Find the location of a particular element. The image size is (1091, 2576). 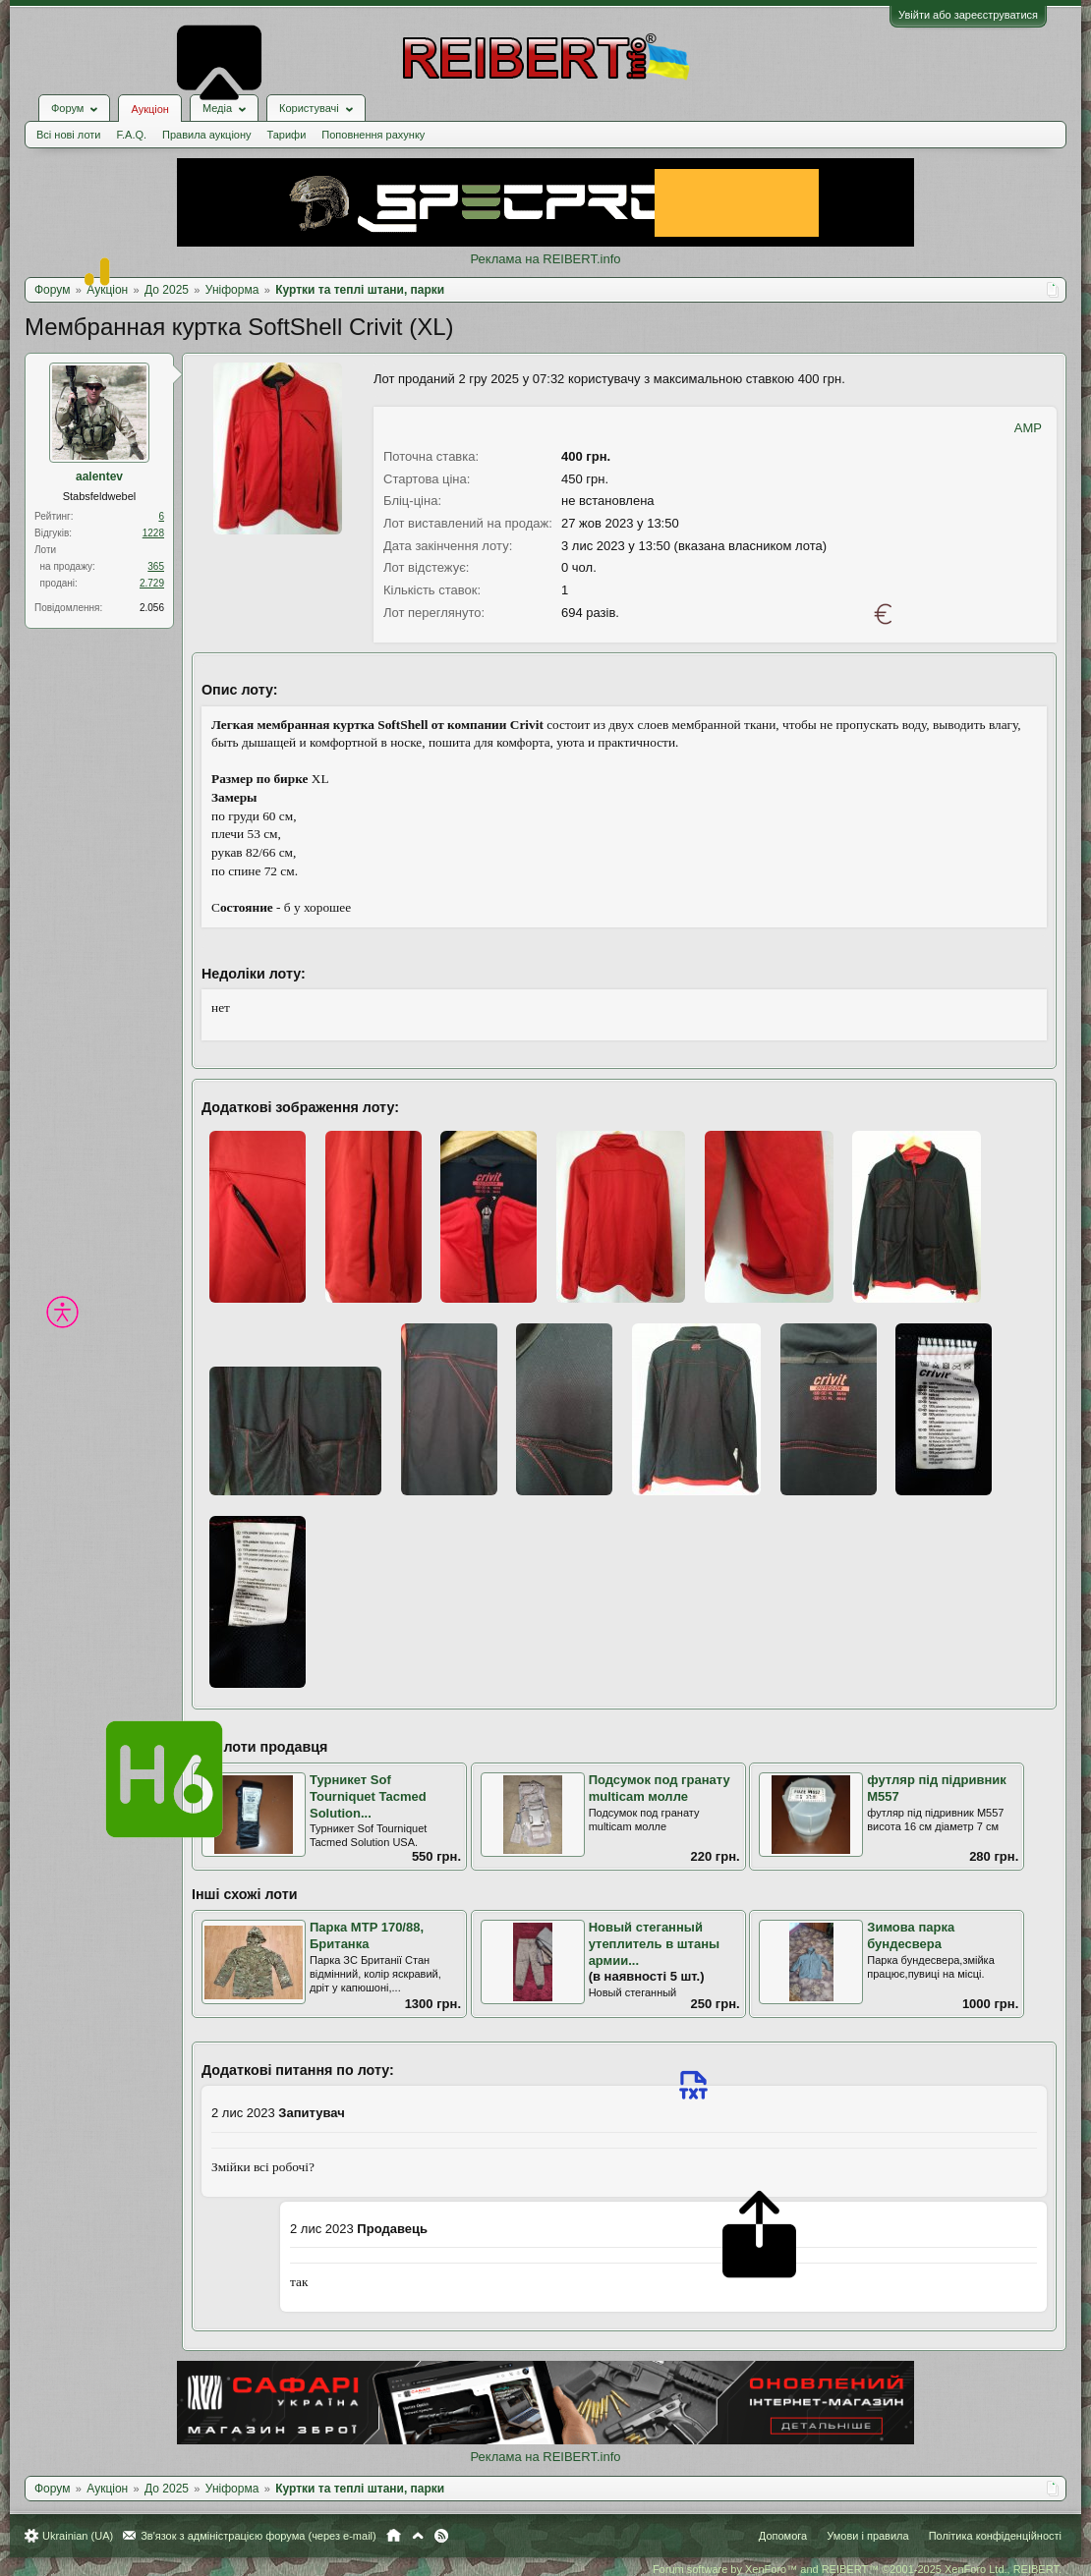

indicates weak cellular signal strength is located at coordinates (123, 252).